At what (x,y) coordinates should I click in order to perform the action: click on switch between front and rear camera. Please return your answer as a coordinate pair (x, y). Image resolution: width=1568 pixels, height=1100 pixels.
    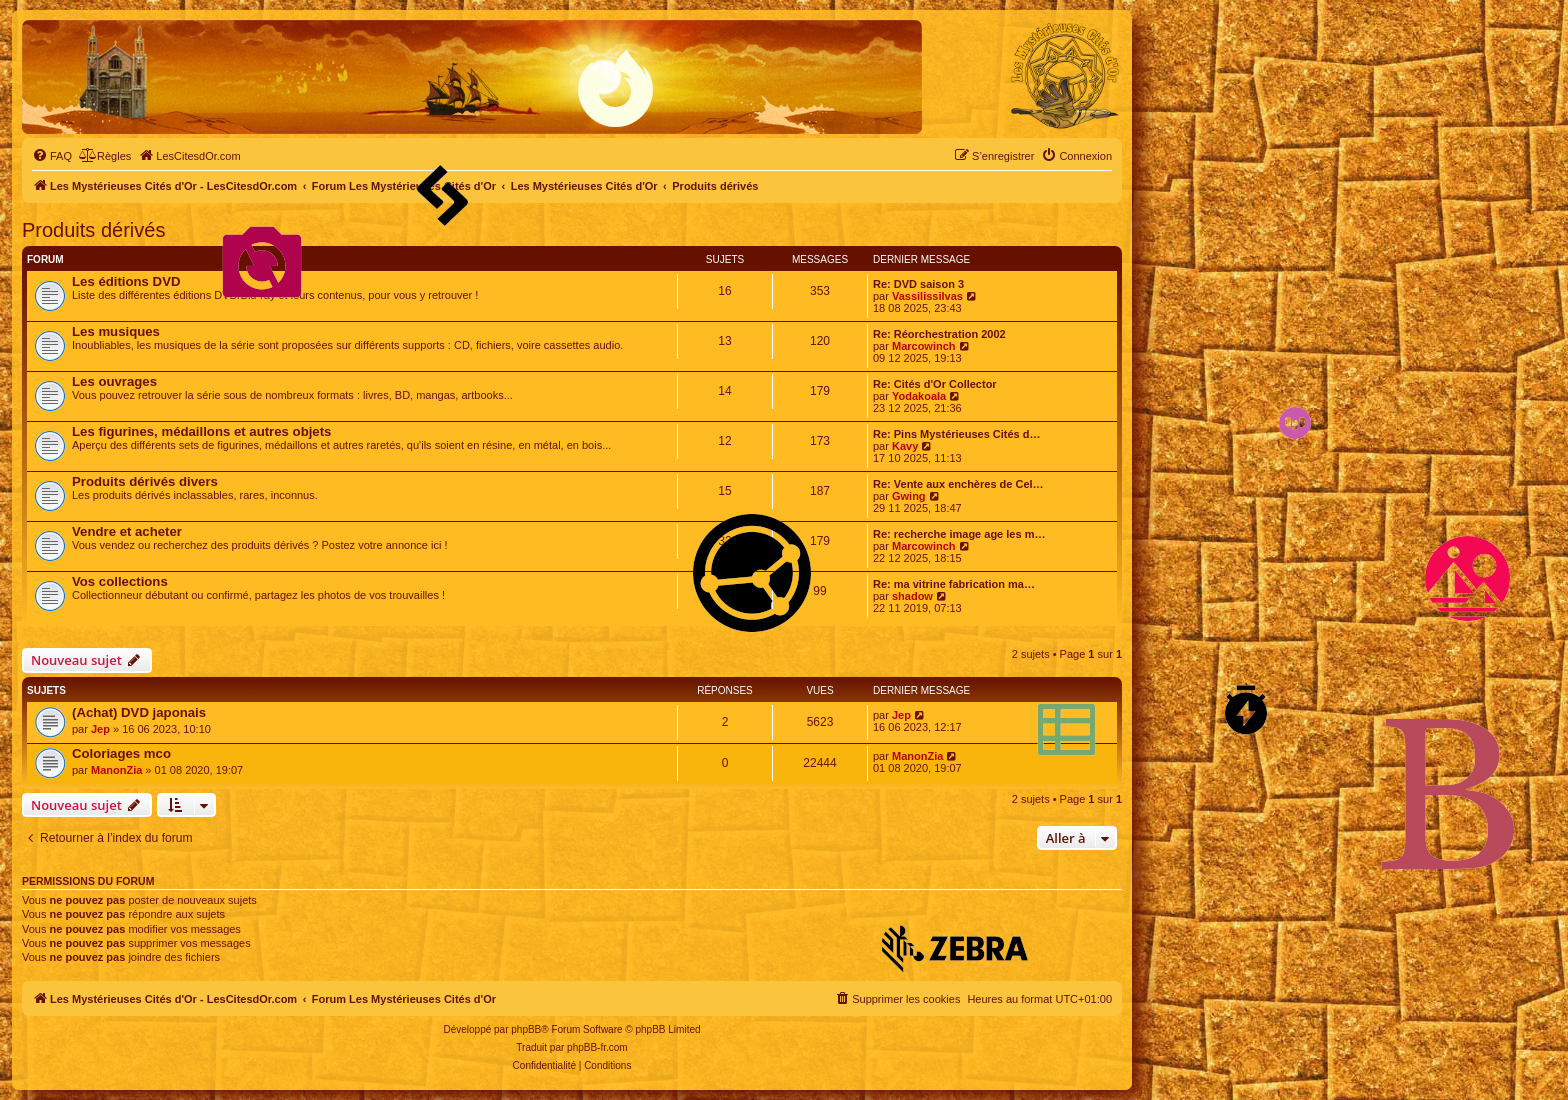
    Looking at the image, I should click on (262, 262).